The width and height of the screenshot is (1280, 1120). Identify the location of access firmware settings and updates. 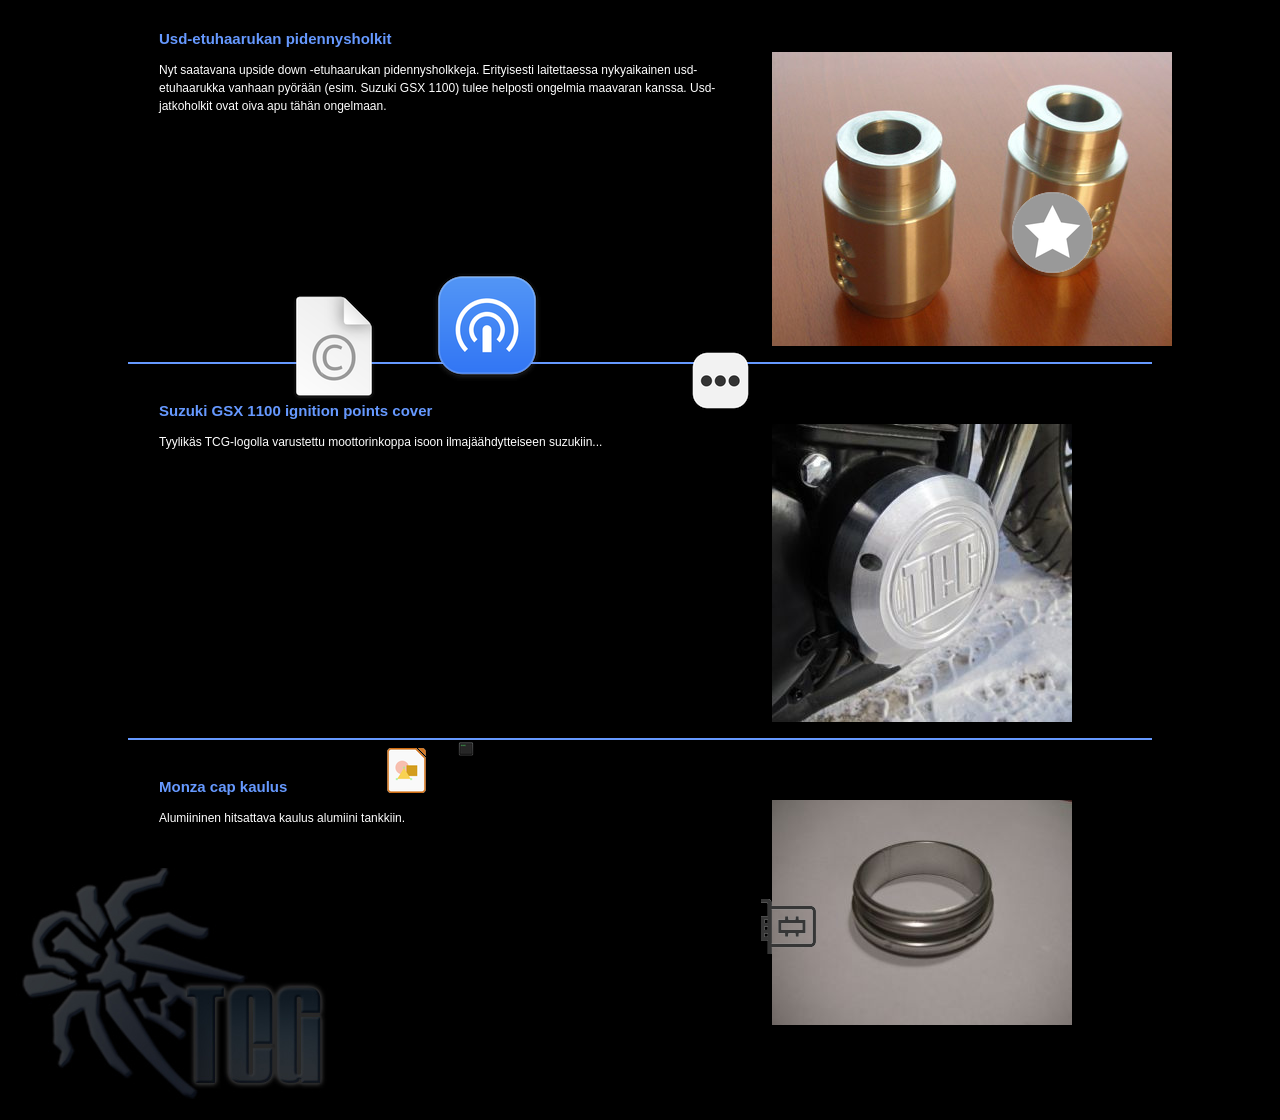
(788, 926).